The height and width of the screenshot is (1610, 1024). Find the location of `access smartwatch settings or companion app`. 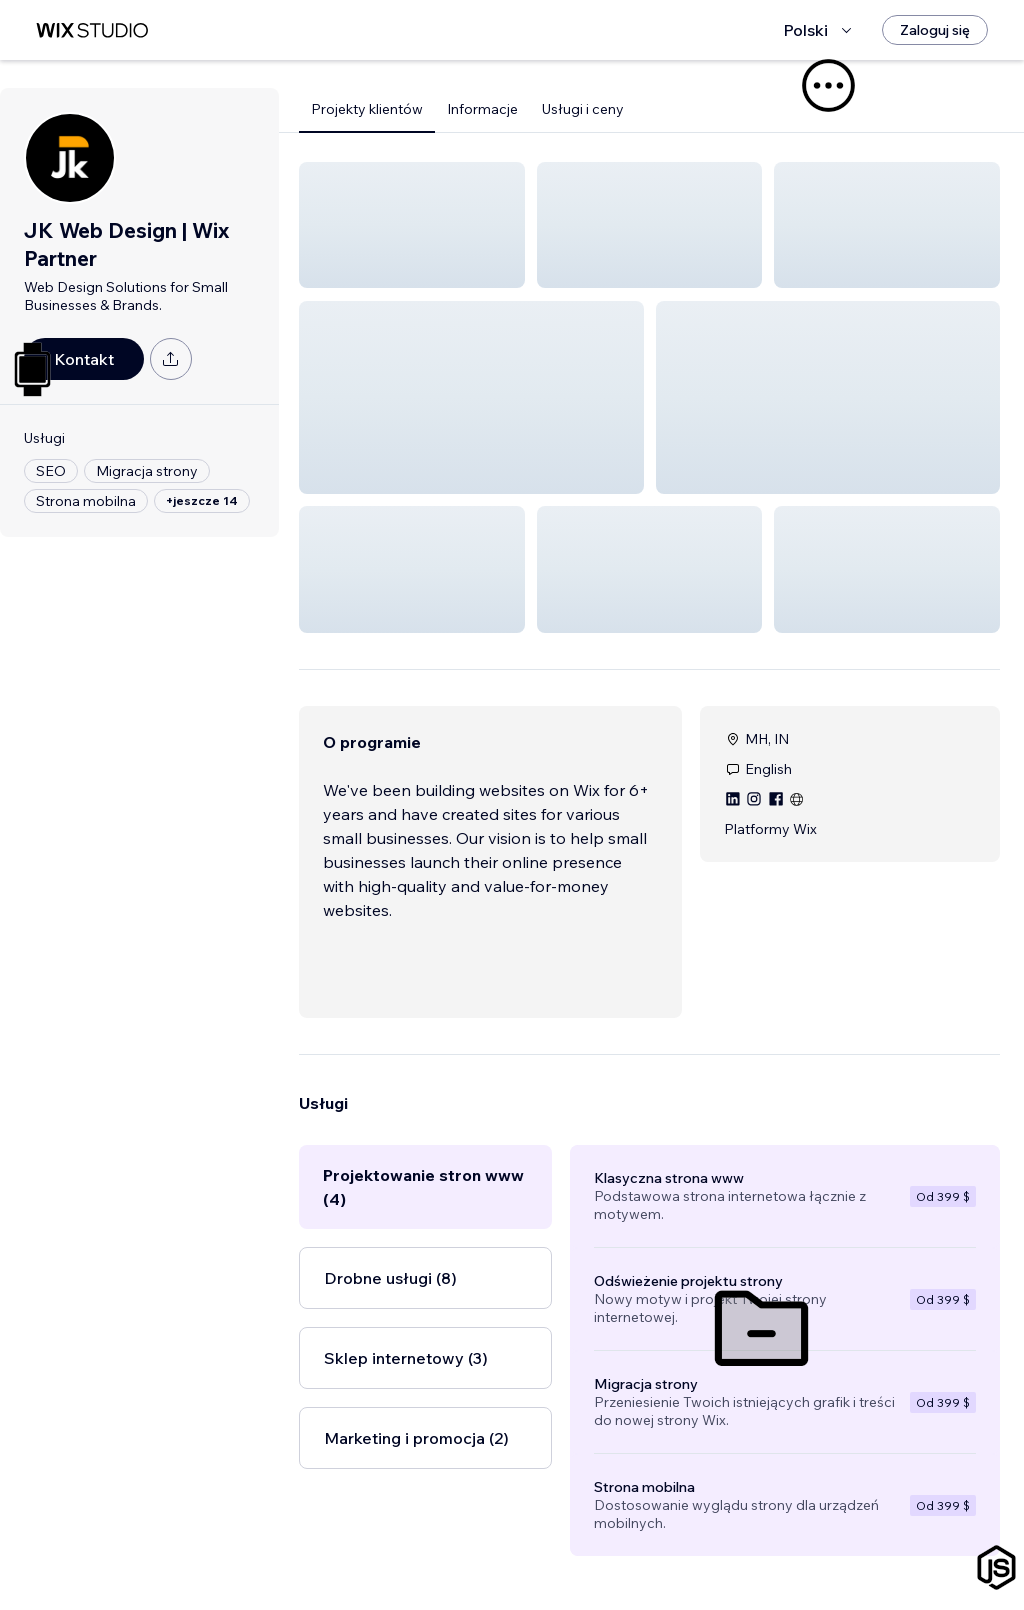

access smartwatch settings or companion app is located at coordinates (32, 369).